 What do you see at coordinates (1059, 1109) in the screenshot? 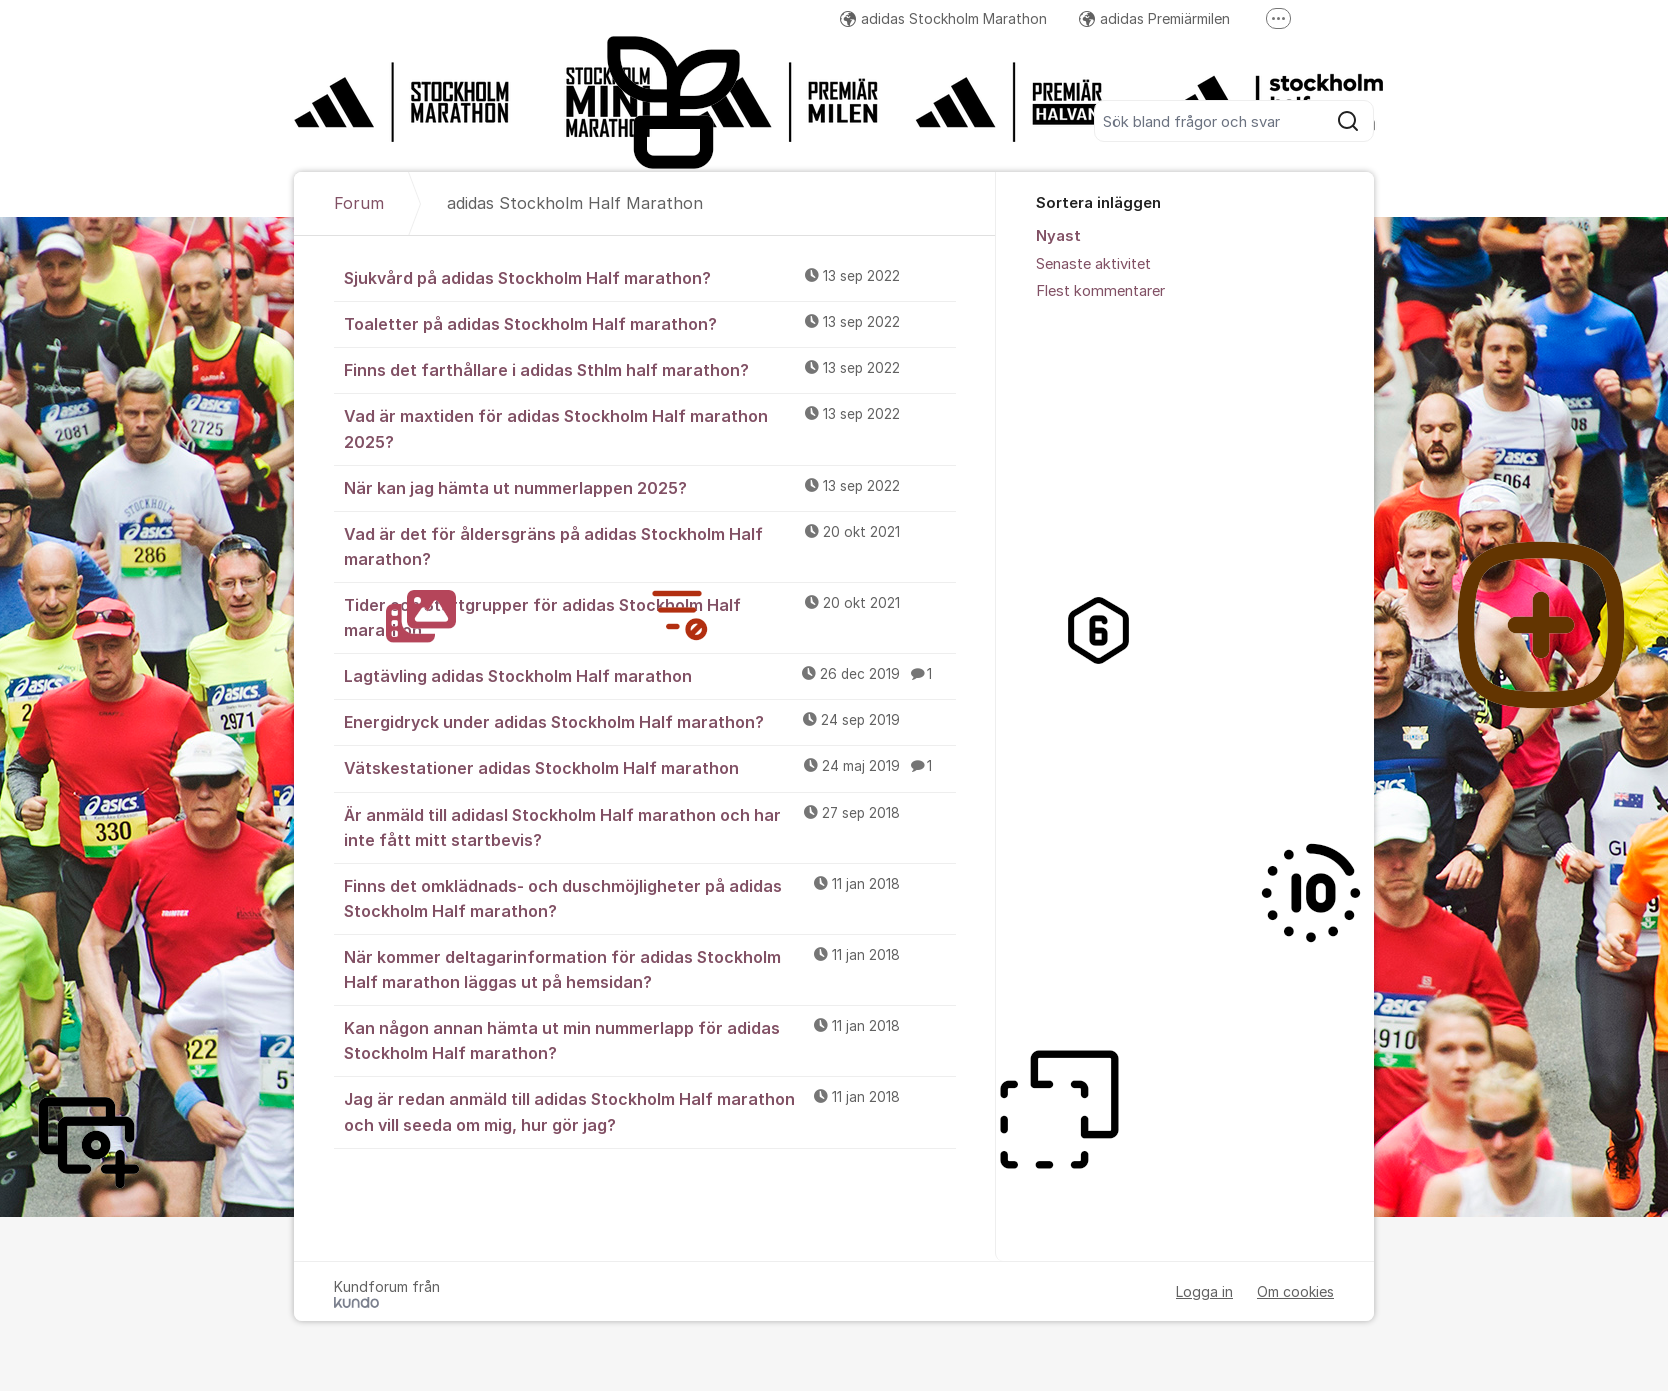
I see `bring selection to front` at bounding box center [1059, 1109].